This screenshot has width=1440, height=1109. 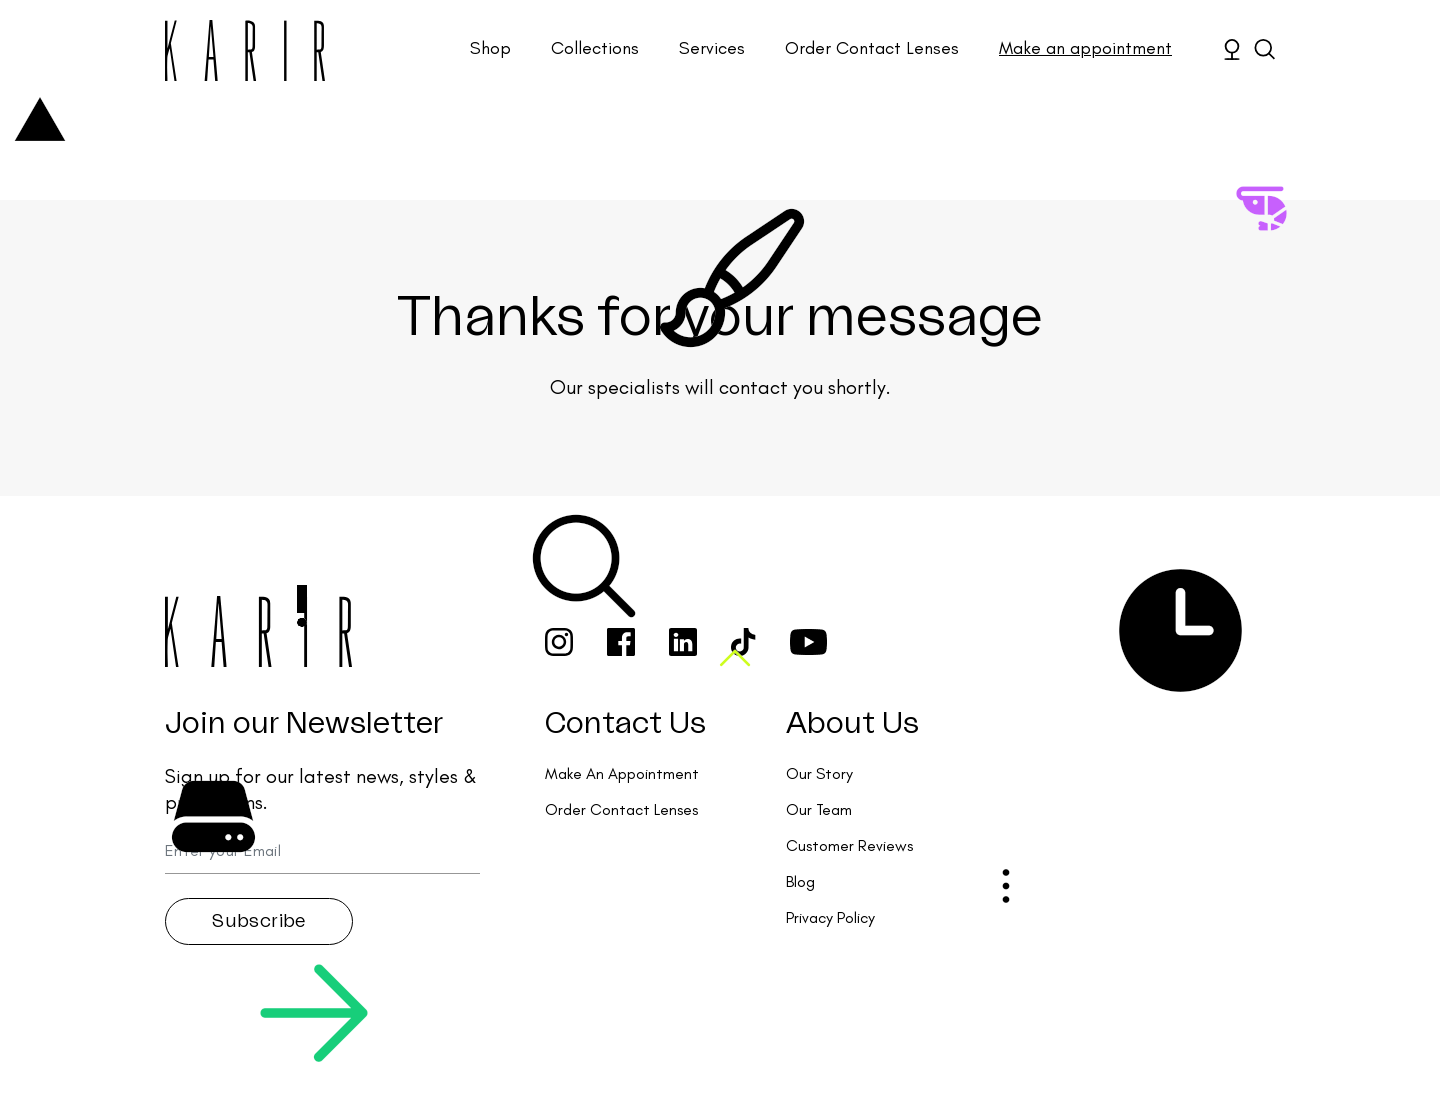 What do you see at coordinates (213, 816) in the screenshot?
I see `access server settings` at bounding box center [213, 816].